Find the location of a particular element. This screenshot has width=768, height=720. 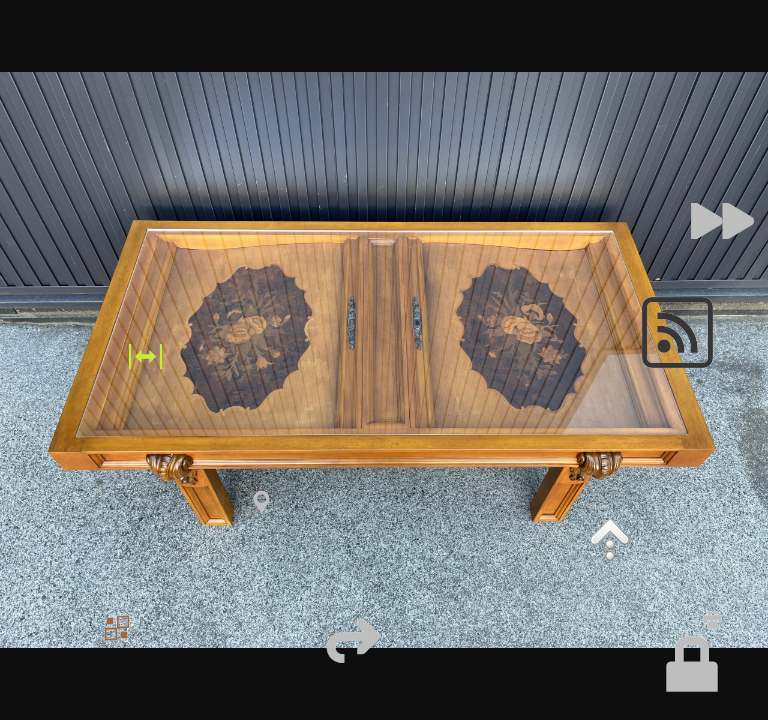

access RSS feed reader is located at coordinates (677, 332).